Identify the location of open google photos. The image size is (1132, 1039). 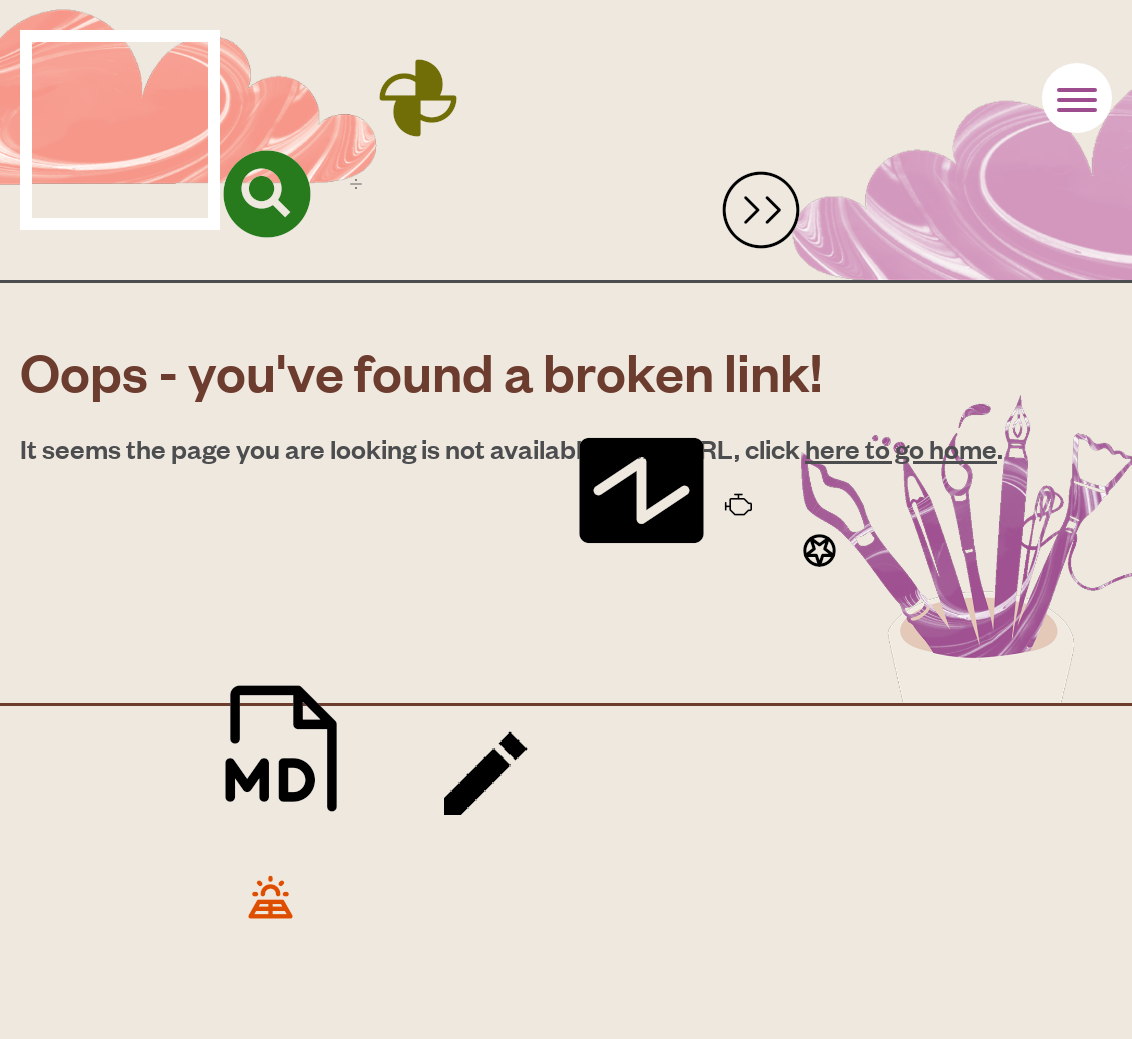
(418, 98).